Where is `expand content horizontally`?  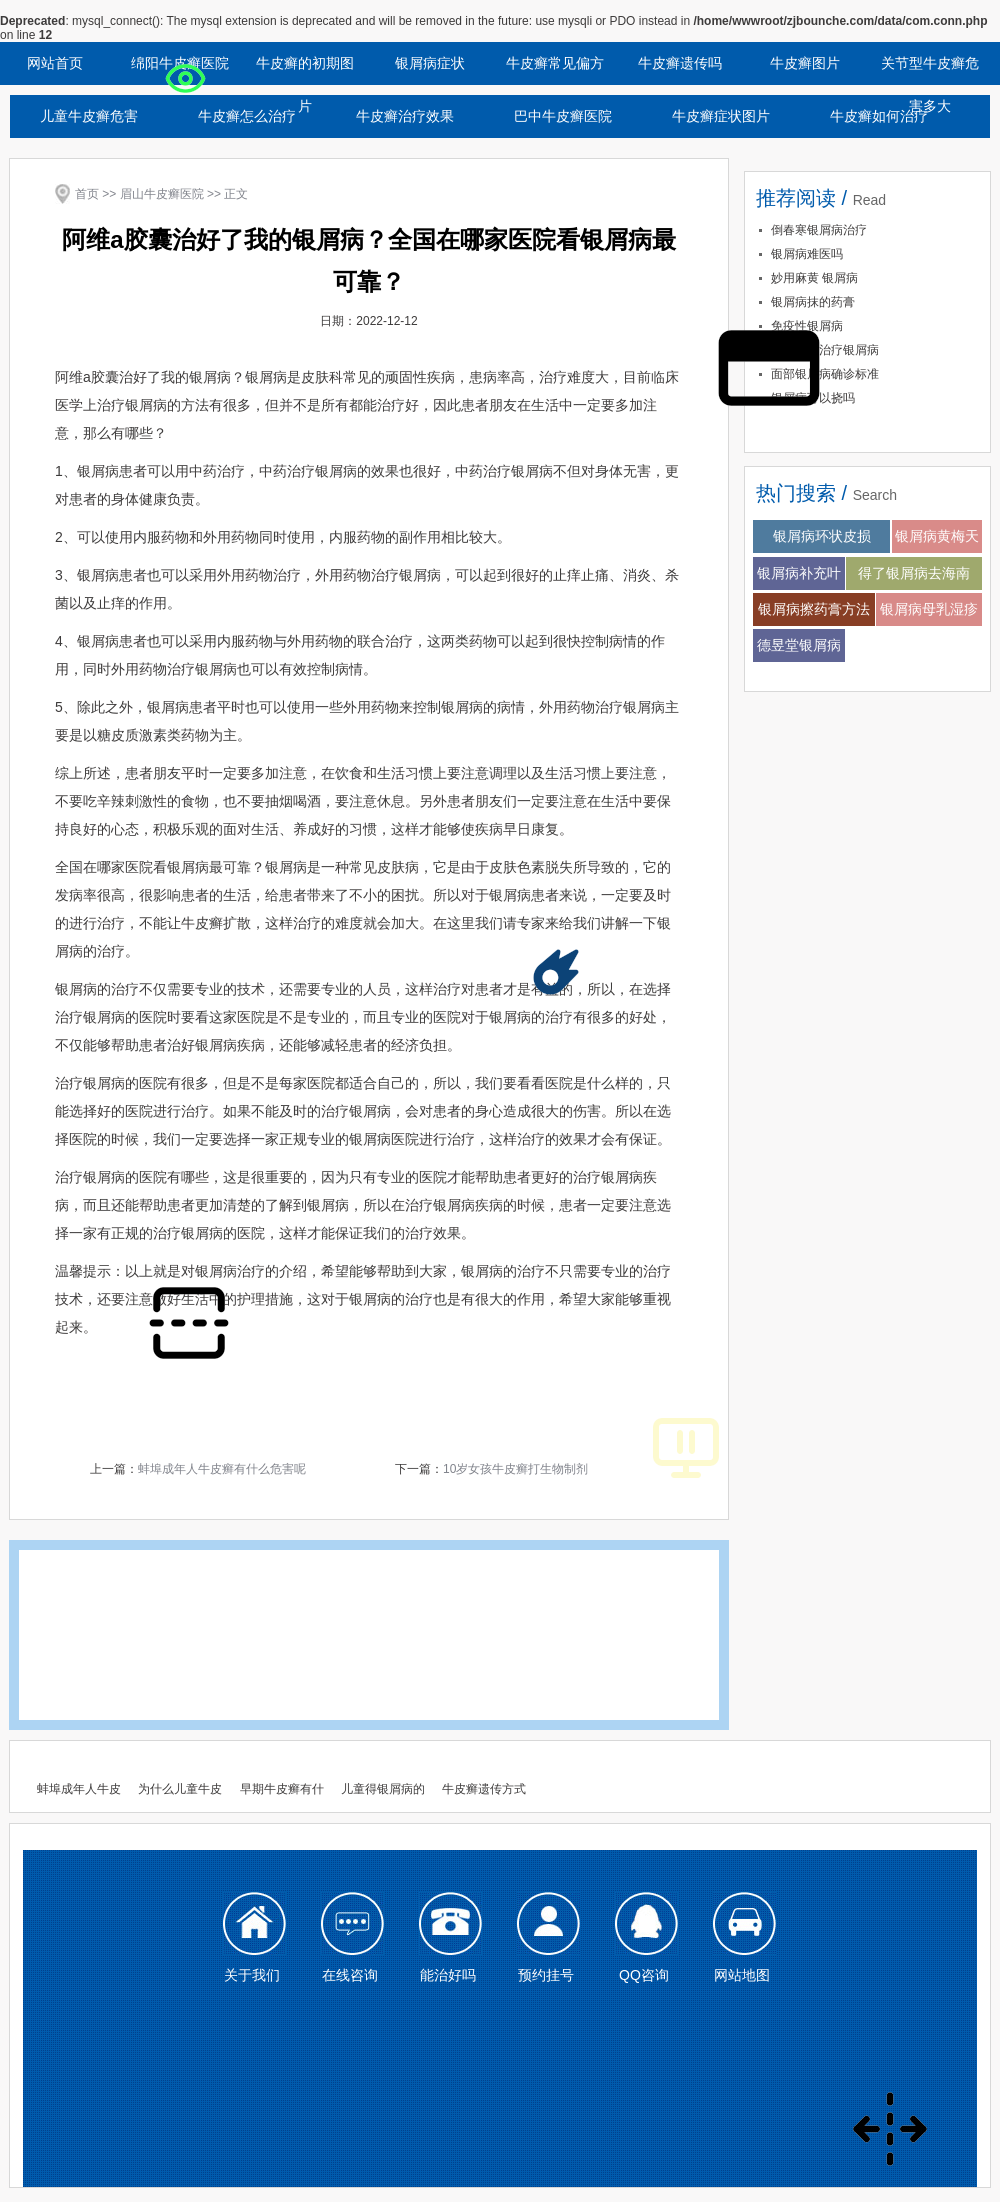
expand content horizontally is located at coordinates (890, 2129).